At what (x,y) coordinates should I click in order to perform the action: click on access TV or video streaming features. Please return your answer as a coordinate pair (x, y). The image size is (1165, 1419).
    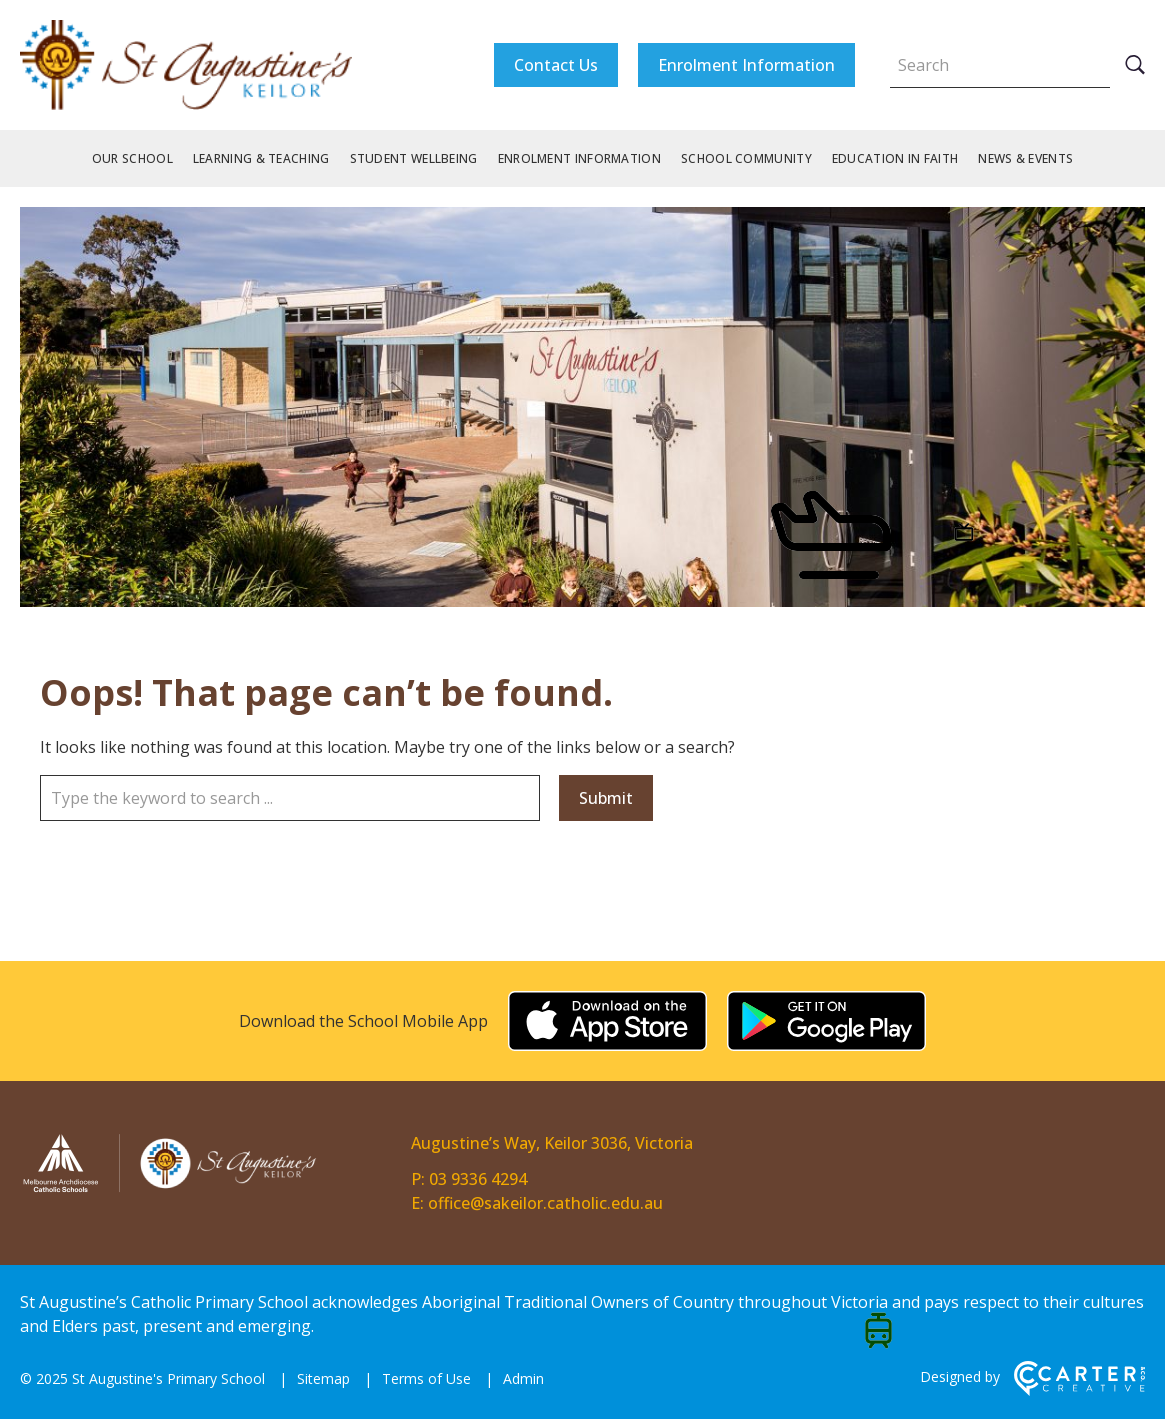
    Looking at the image, I should click on (964, 533).